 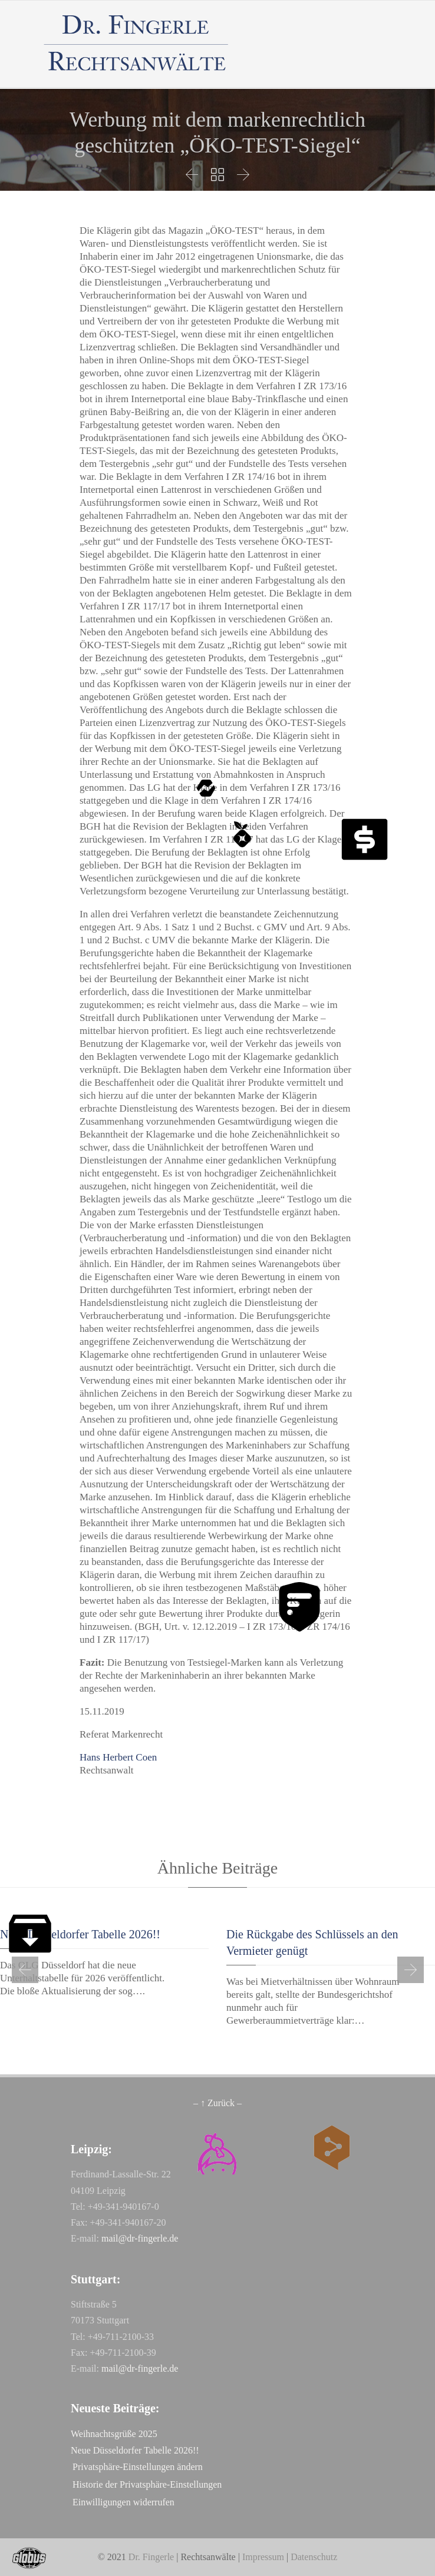 What do you see at coordinates (364, 839) in the screenshot?
I see `access financial or payment settings` at bounding box center [364, 839].